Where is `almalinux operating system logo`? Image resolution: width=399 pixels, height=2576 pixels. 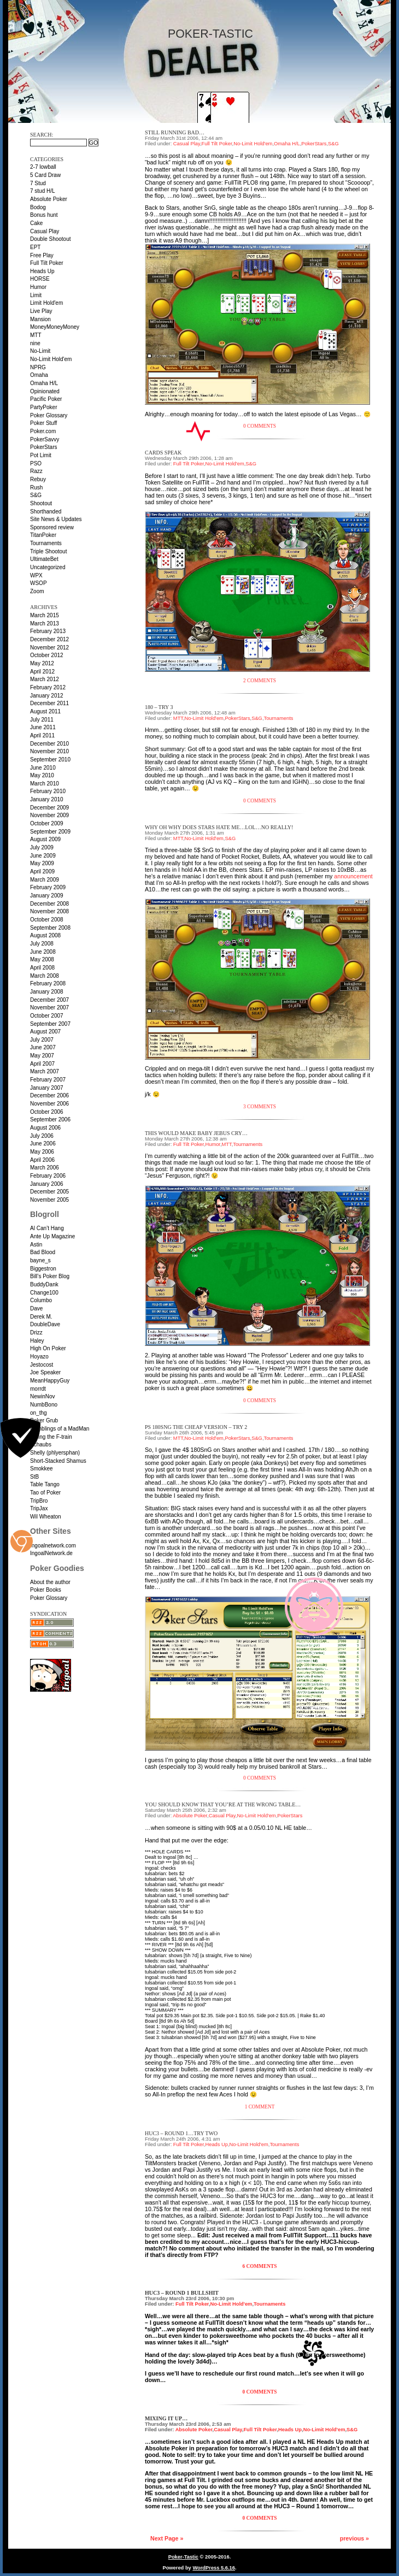
almalinux operating system logo is located at coordinates (313, 2353).